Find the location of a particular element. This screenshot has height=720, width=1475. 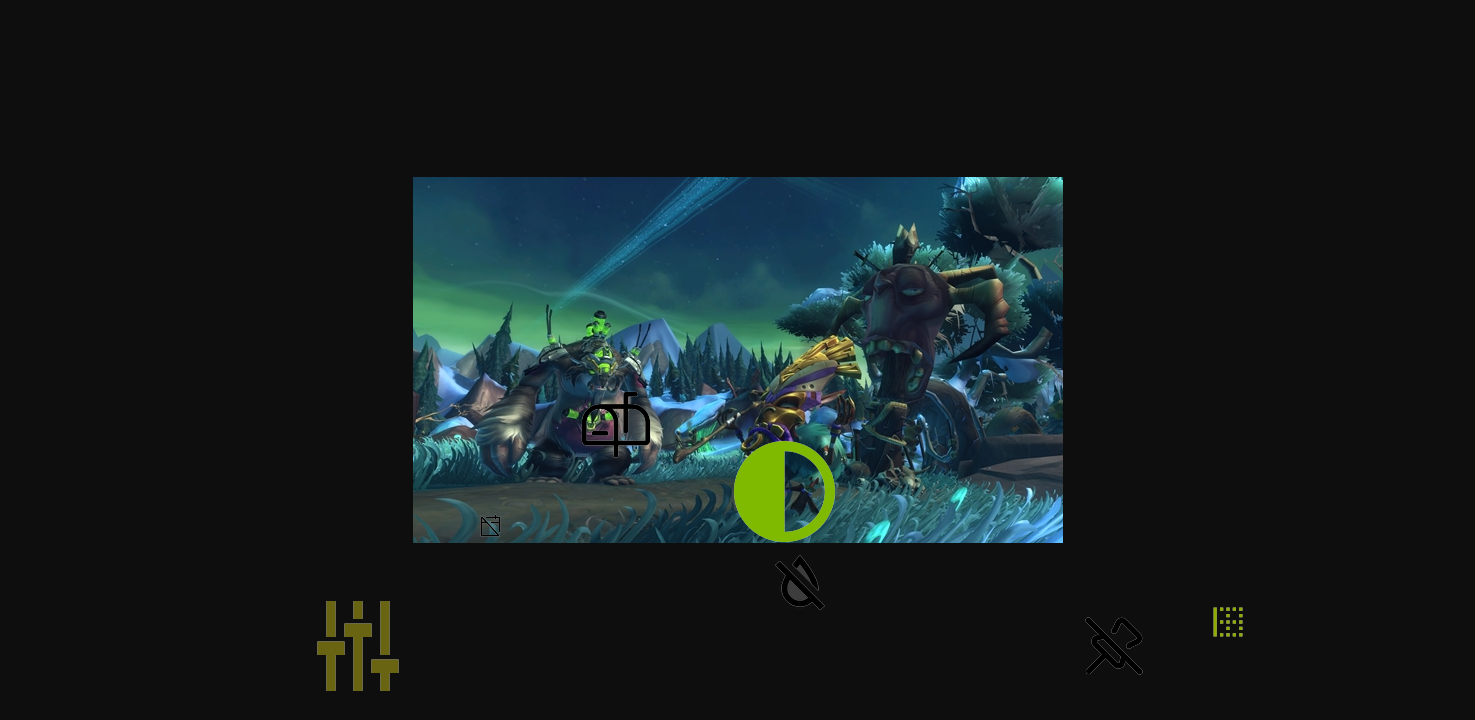

adjust settings or preferences is located at coordinates (358, 646).